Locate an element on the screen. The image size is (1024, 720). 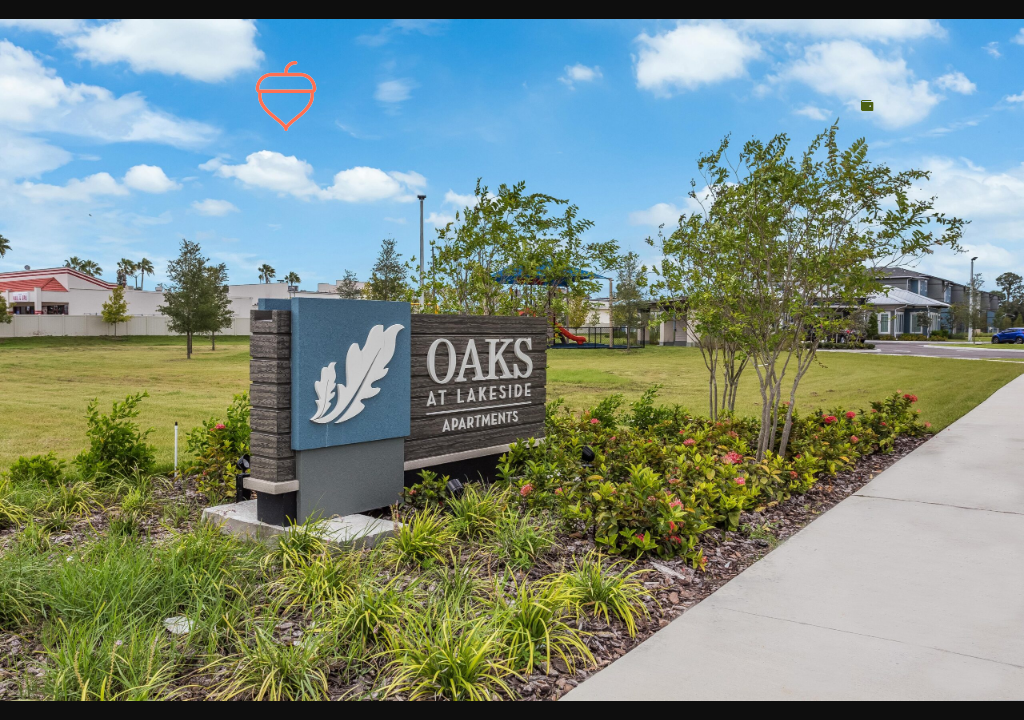
nature or outdoors category indicator is located at coordinates (286, 96).